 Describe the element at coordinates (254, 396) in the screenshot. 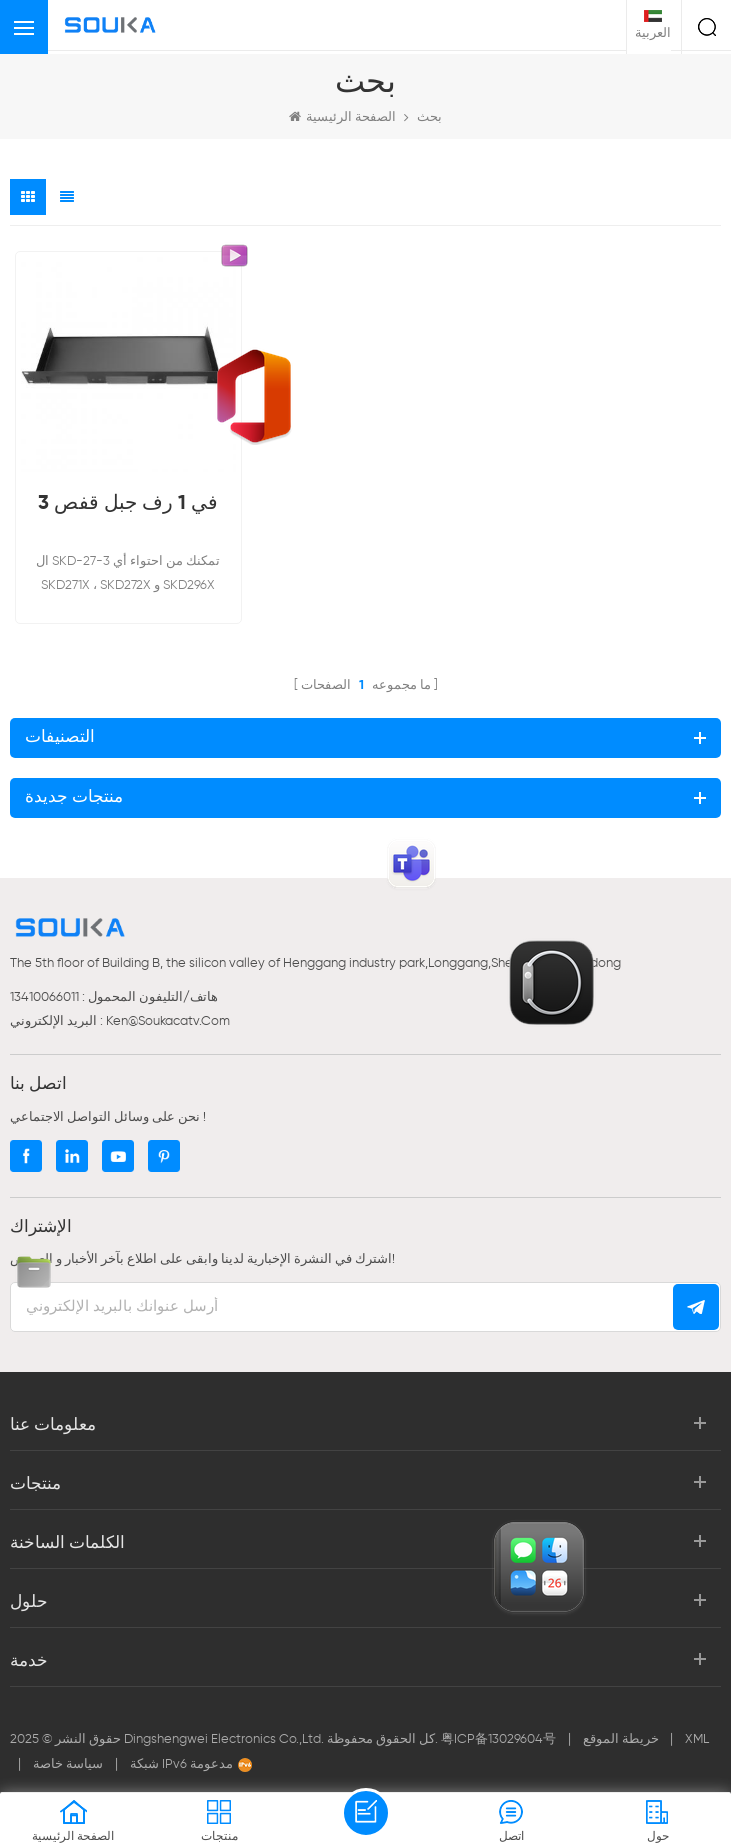

I see `open Microsoft Office suite` at that location.